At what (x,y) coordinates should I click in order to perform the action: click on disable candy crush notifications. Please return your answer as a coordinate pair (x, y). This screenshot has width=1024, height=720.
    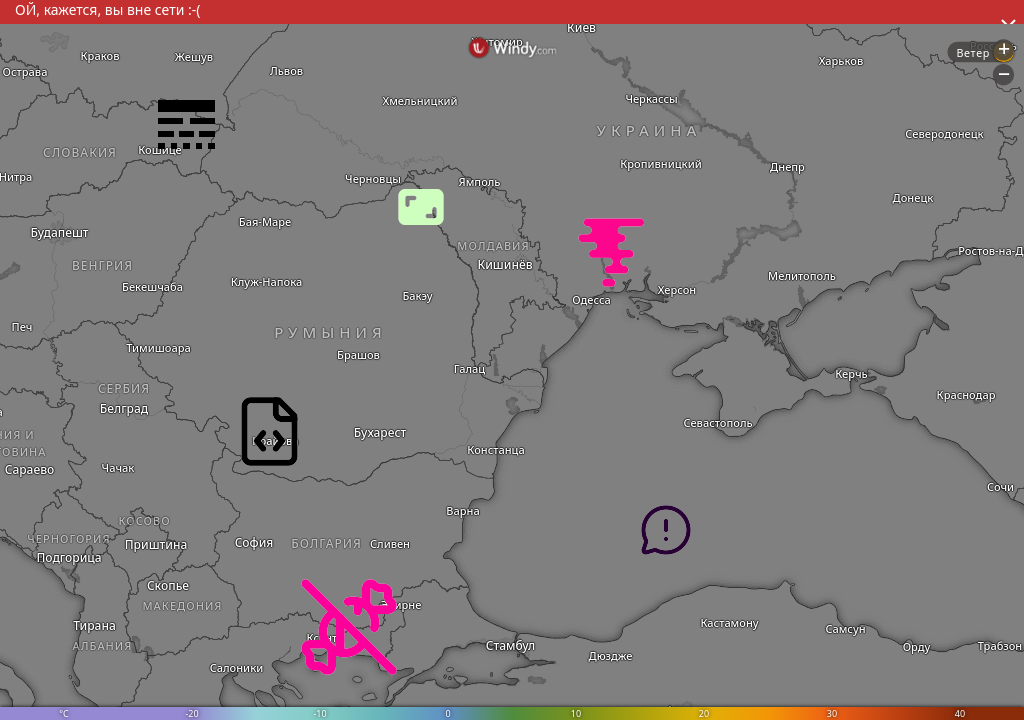
    Looking at the image, I should click on (349, 627).